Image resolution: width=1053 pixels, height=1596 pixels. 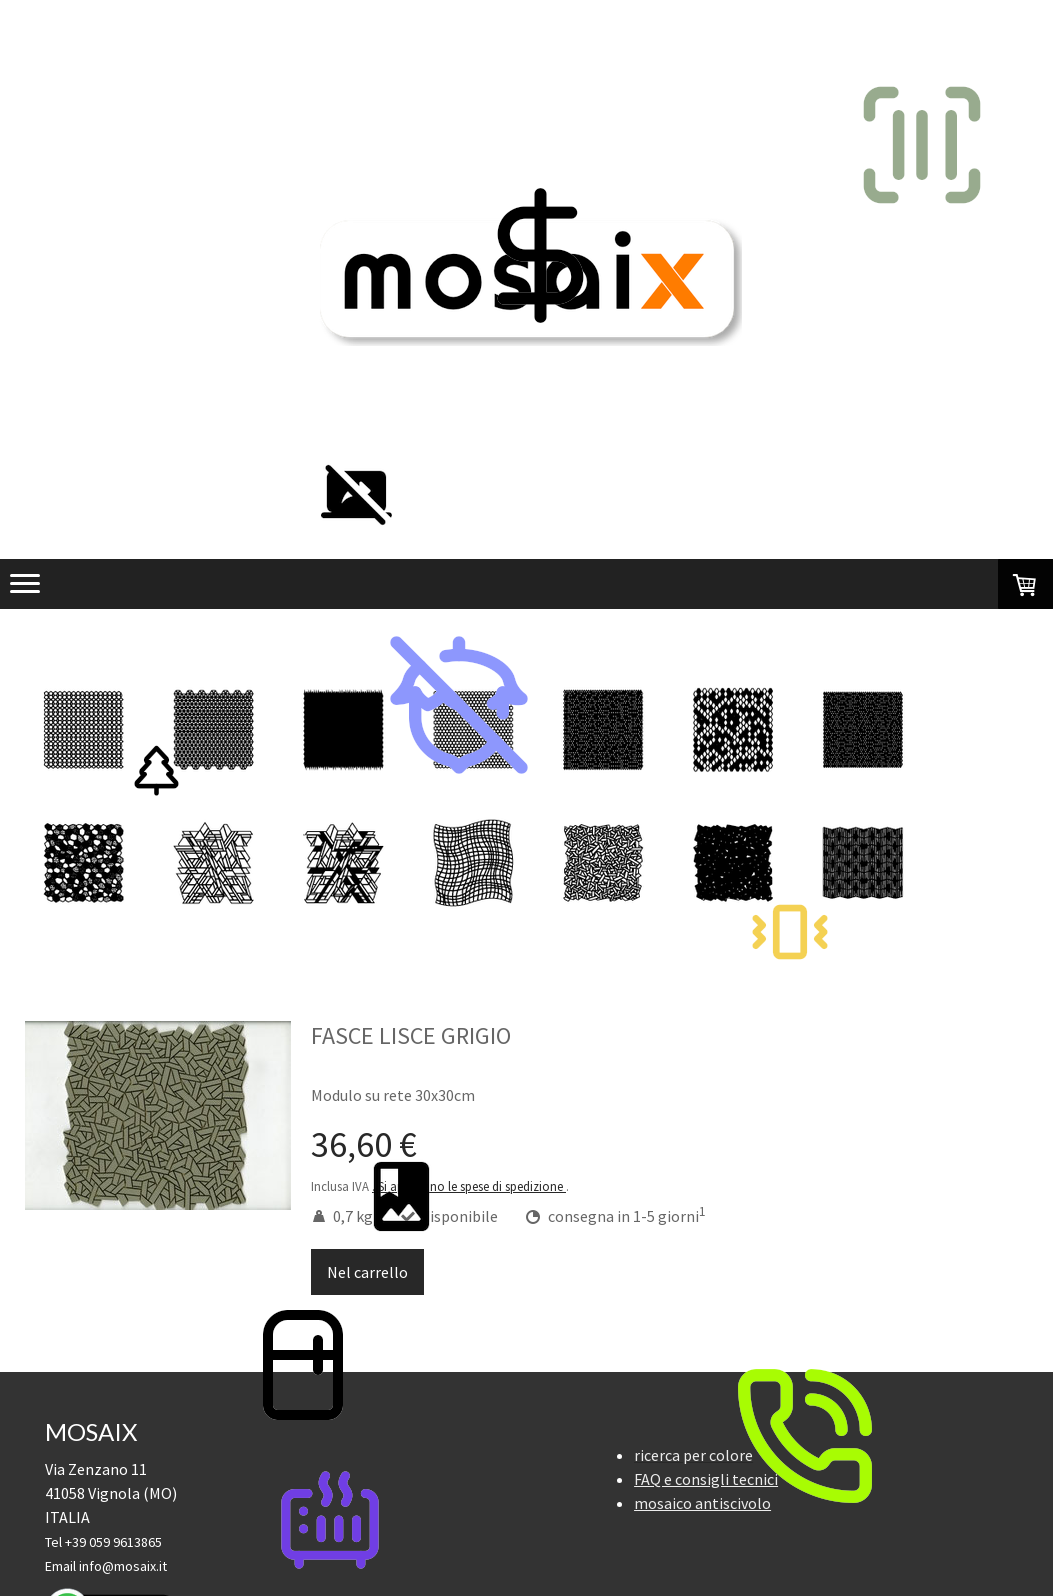 What do you see at coordinates (156, 769) in the screenshot?
I see `access nature or outdoor-related content` at bounding box center [156, 769].